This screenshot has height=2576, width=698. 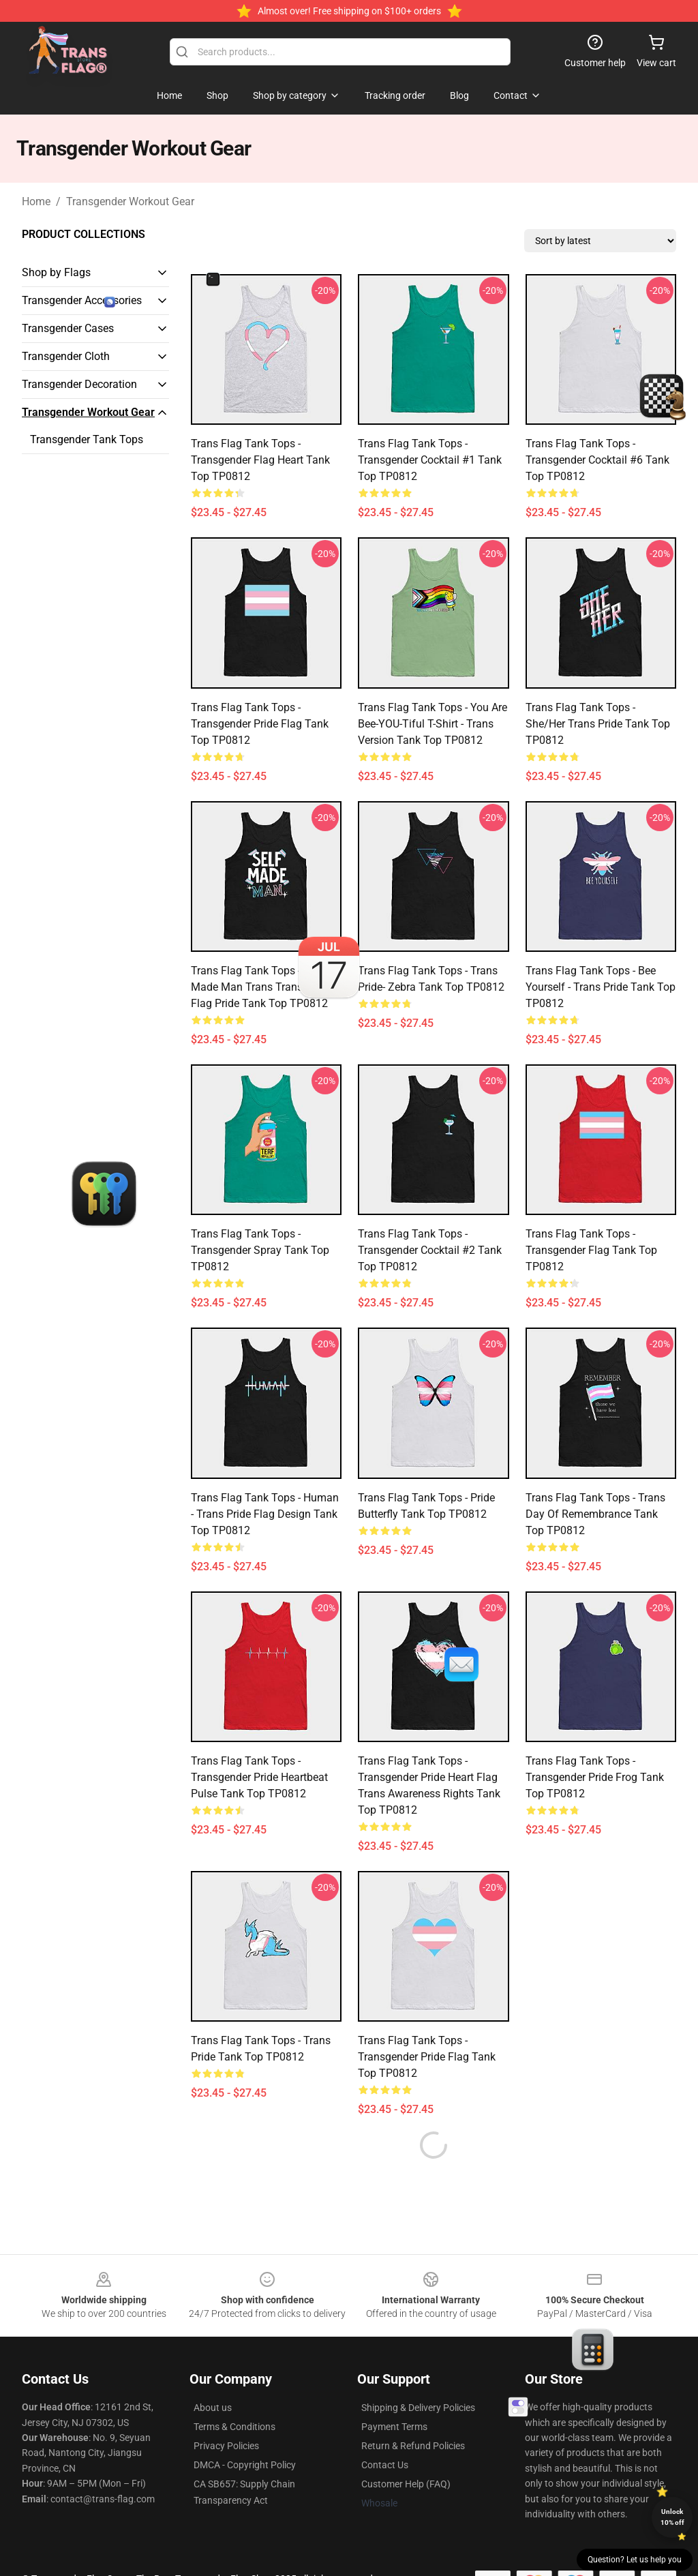 I want to click on open the calculator app, so click(x=592, y=2349).